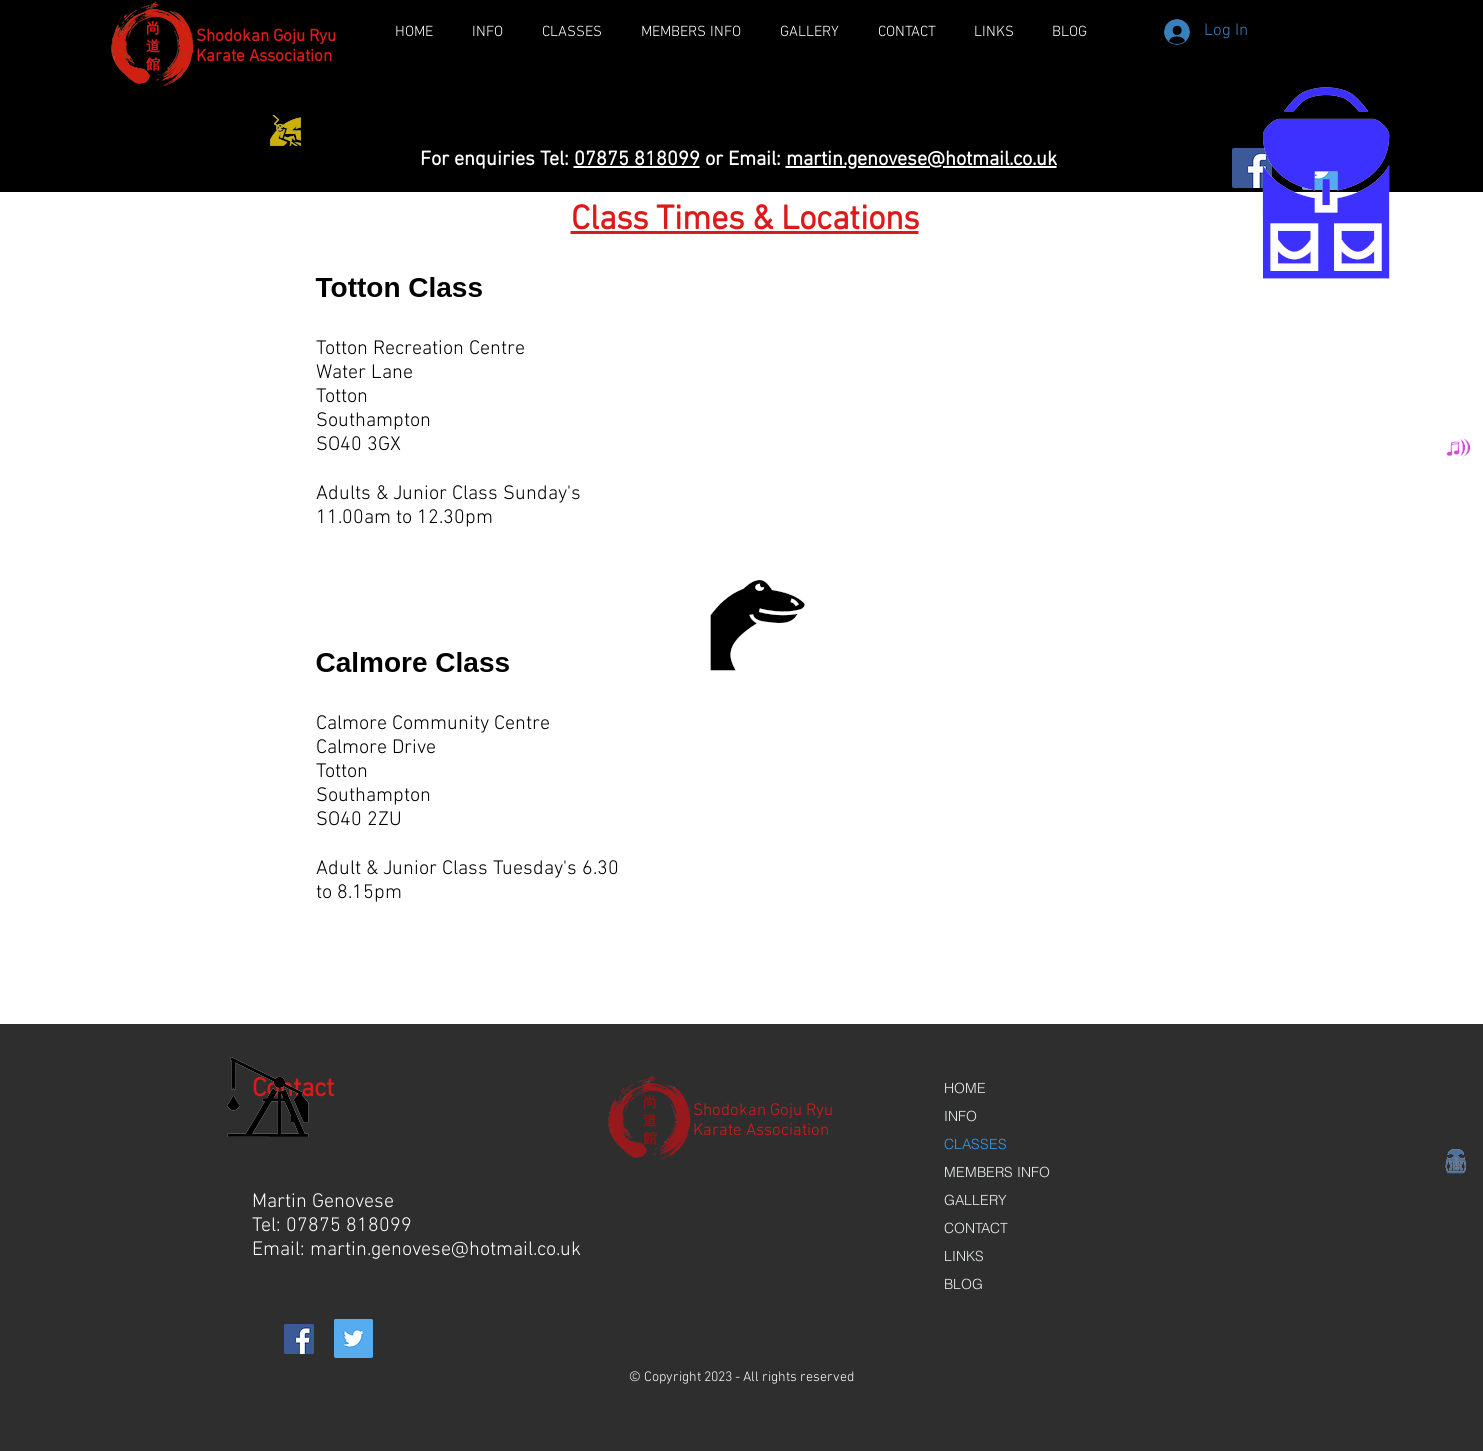  Describe the element at coordinates (759, 622) in the screenshot. I see `access dinosaur-related content or games` at that location.